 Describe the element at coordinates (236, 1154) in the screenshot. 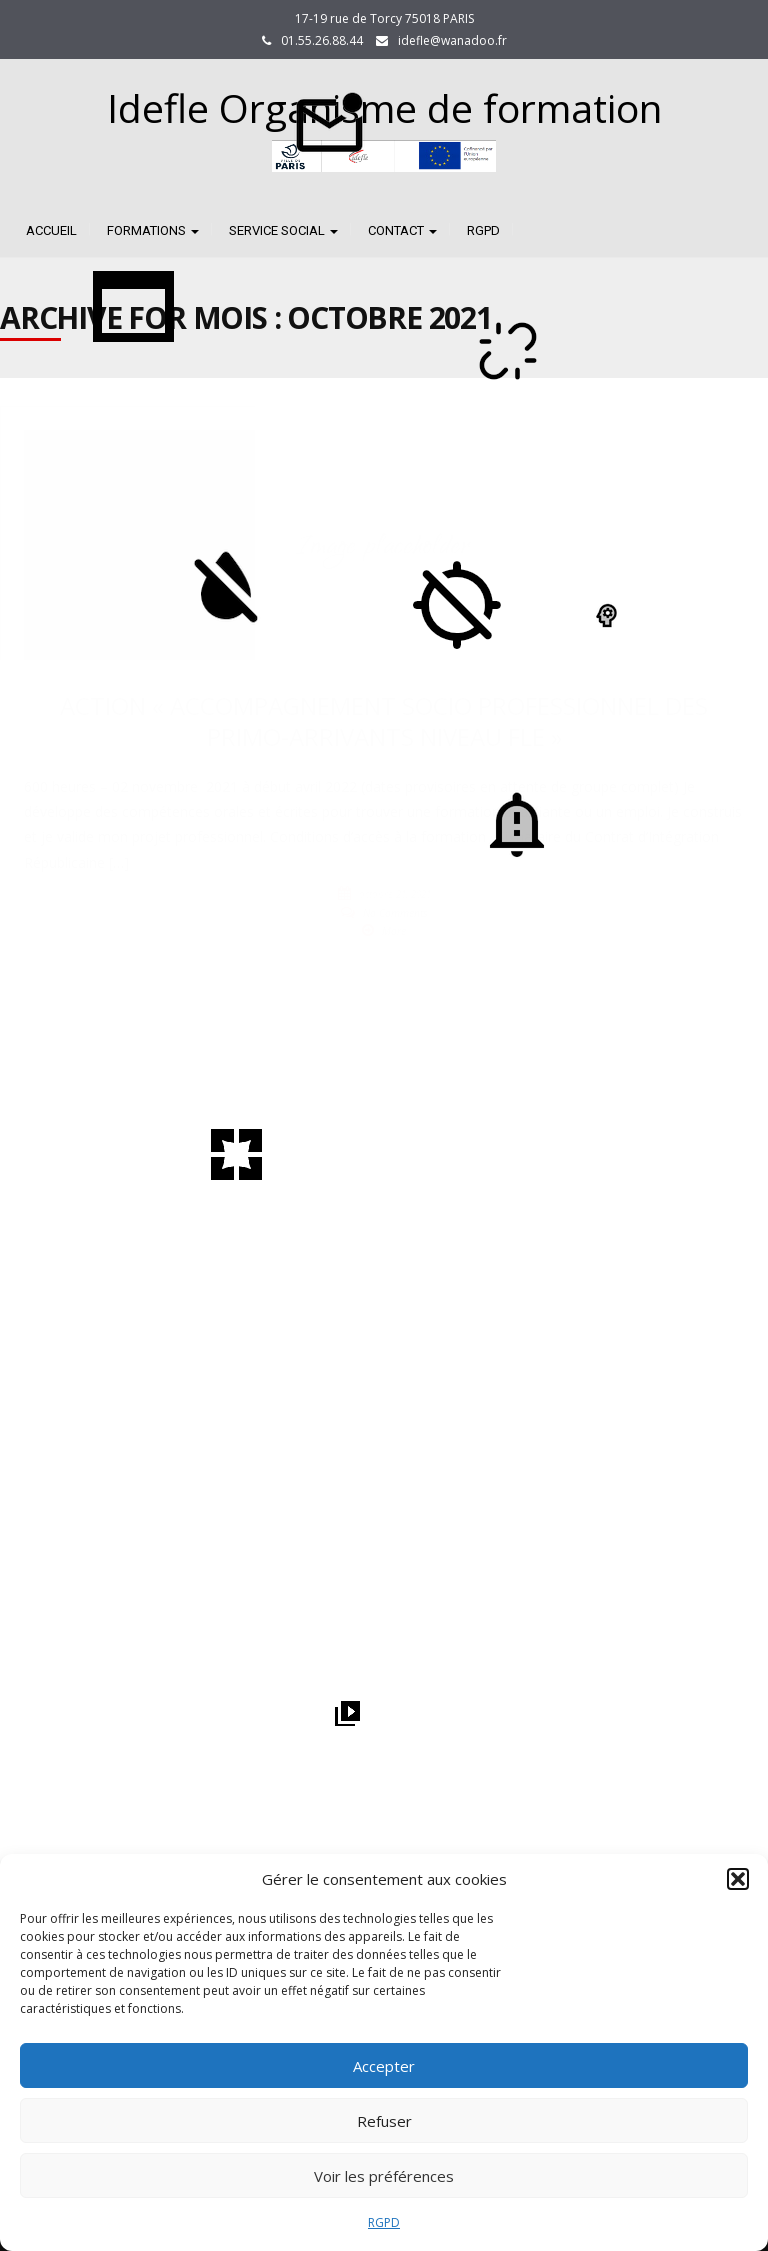

I see `view pages or documents` at that location.